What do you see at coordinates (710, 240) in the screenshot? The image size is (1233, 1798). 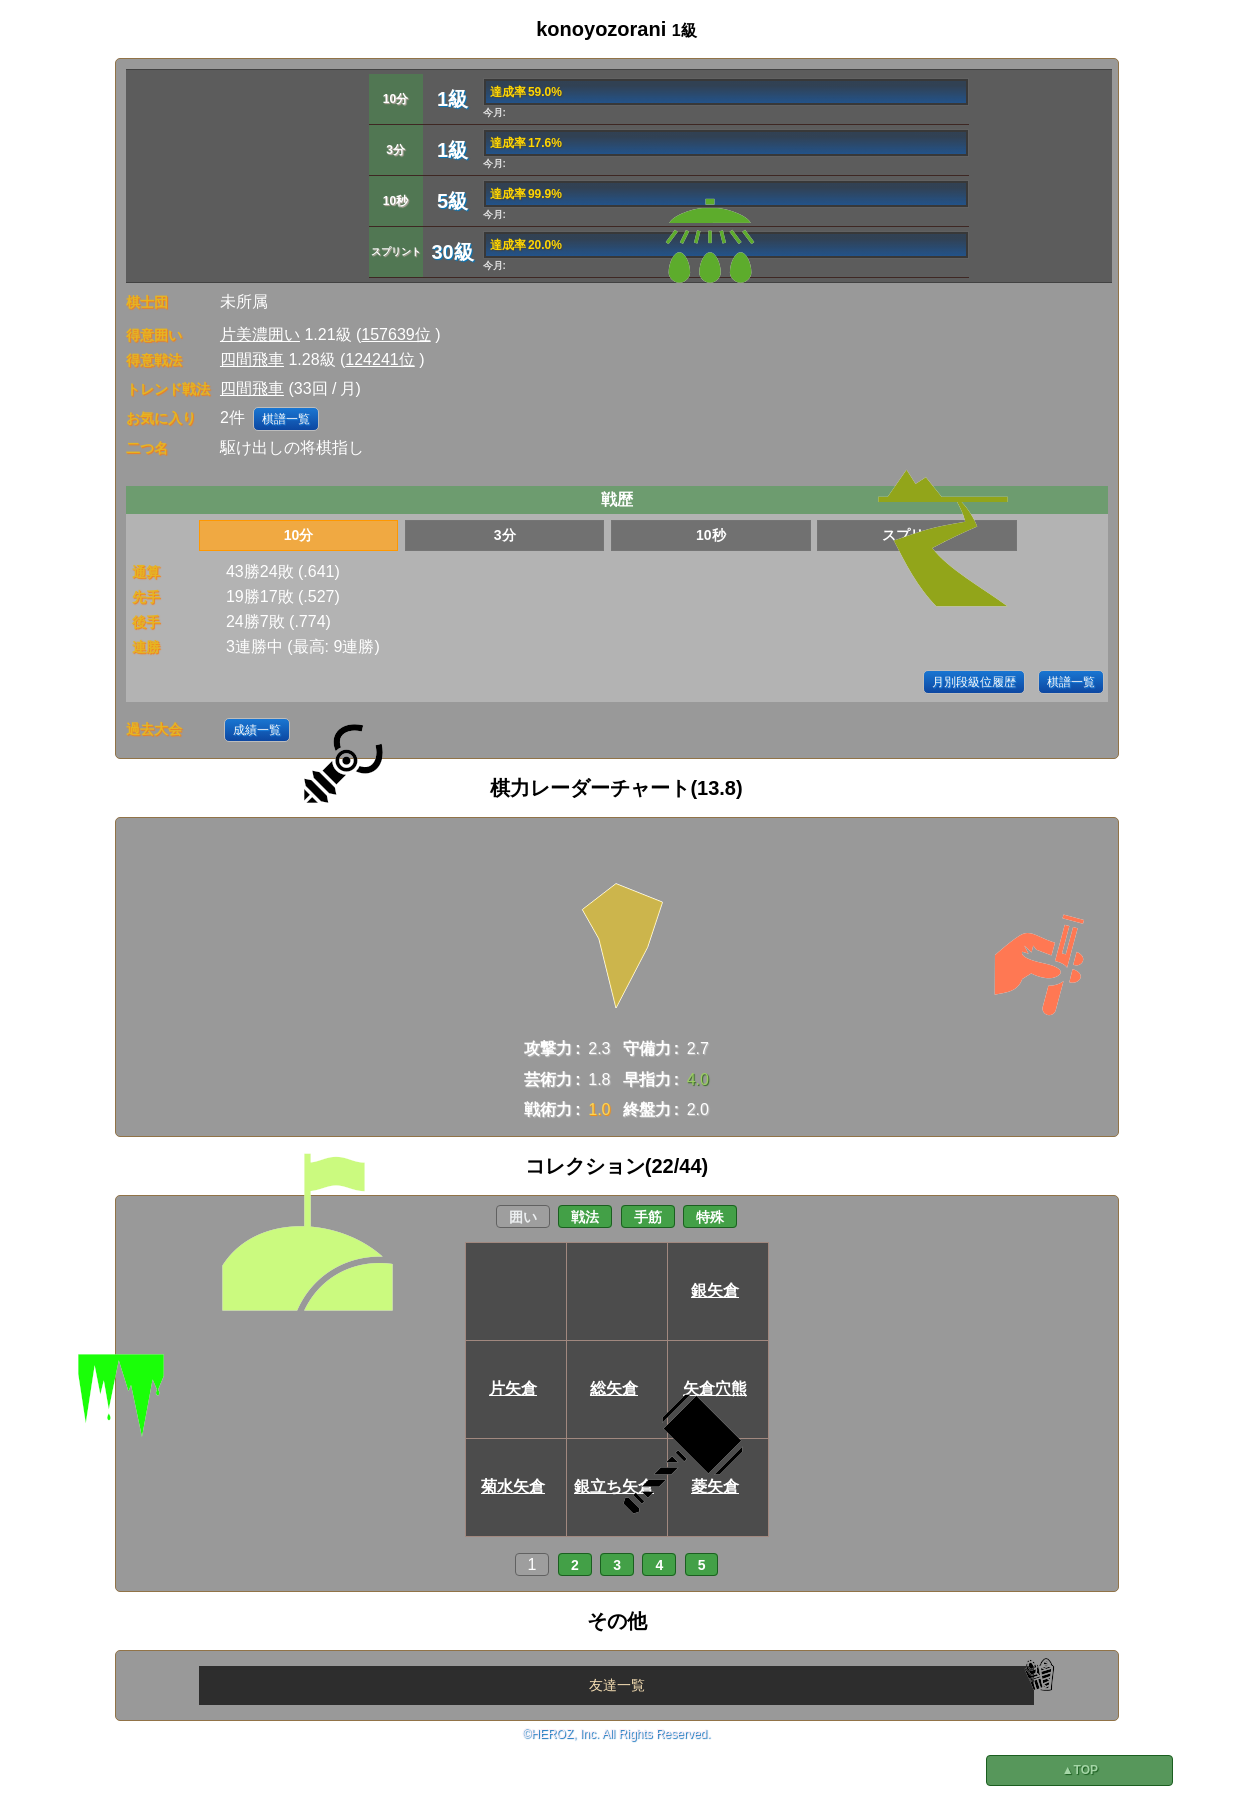 I see `view incubator status or settings` at bounding box center [710, 240].